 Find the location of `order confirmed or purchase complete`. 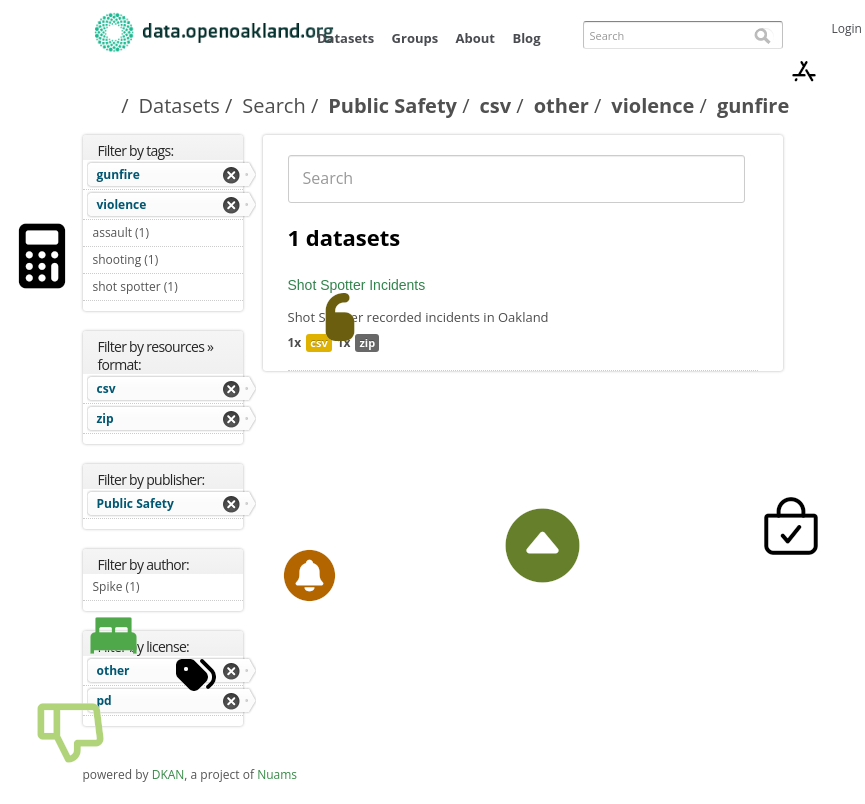

order confirmed or purchase complete is located at coordinates (791, 526).